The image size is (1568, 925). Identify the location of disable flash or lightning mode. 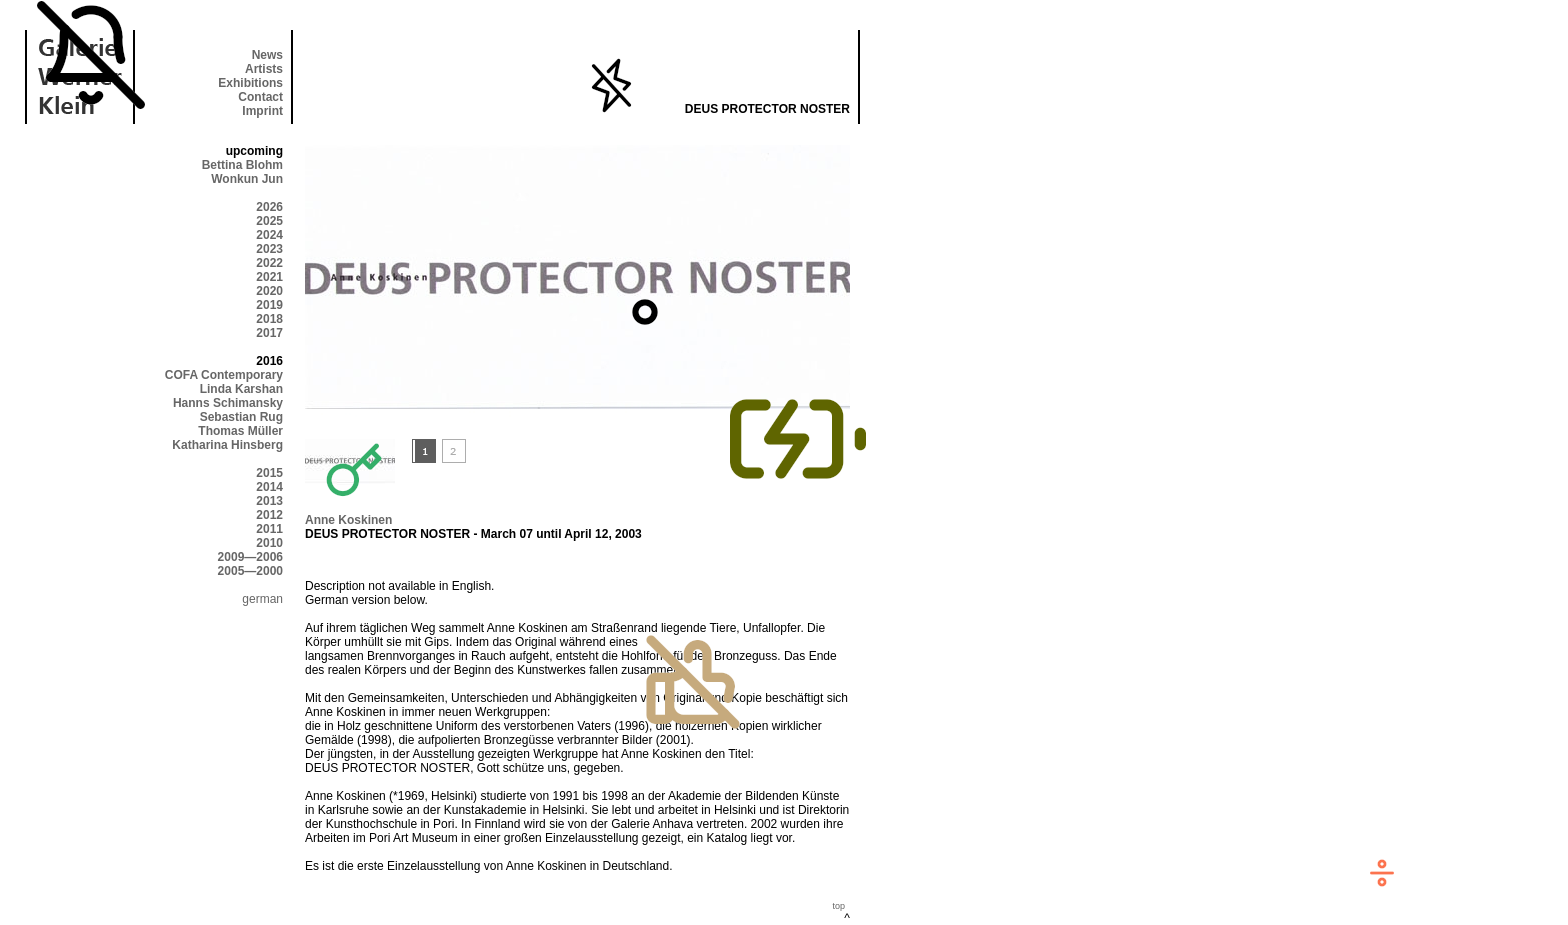
(611, 85).